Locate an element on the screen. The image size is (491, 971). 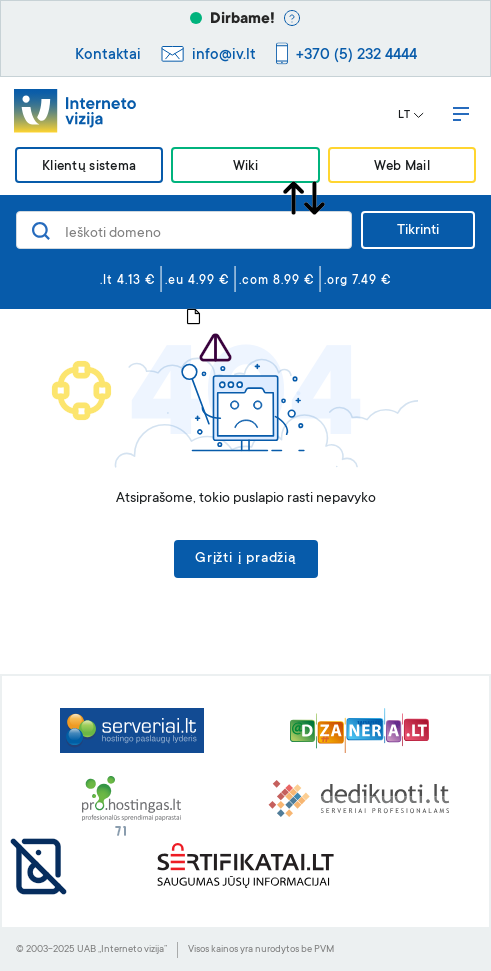
view or open a document is located at coordinates (193, 316).